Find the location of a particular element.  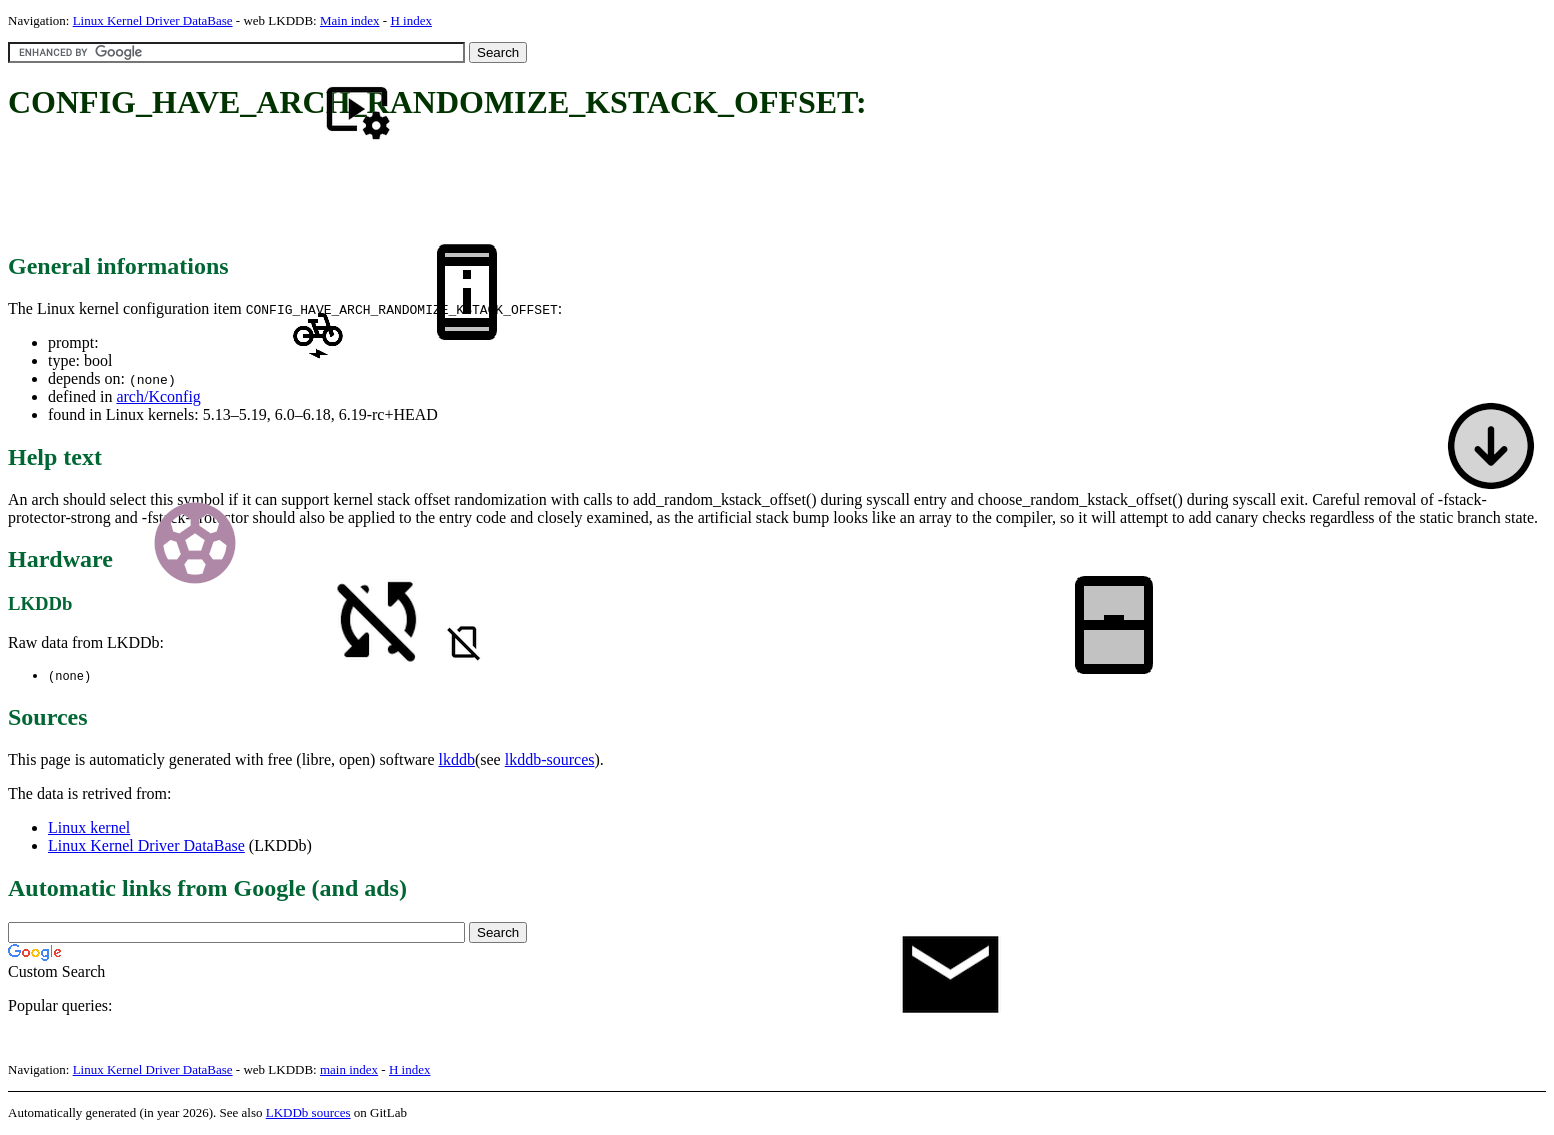

download file or content is located at coordinates (1491, 446).